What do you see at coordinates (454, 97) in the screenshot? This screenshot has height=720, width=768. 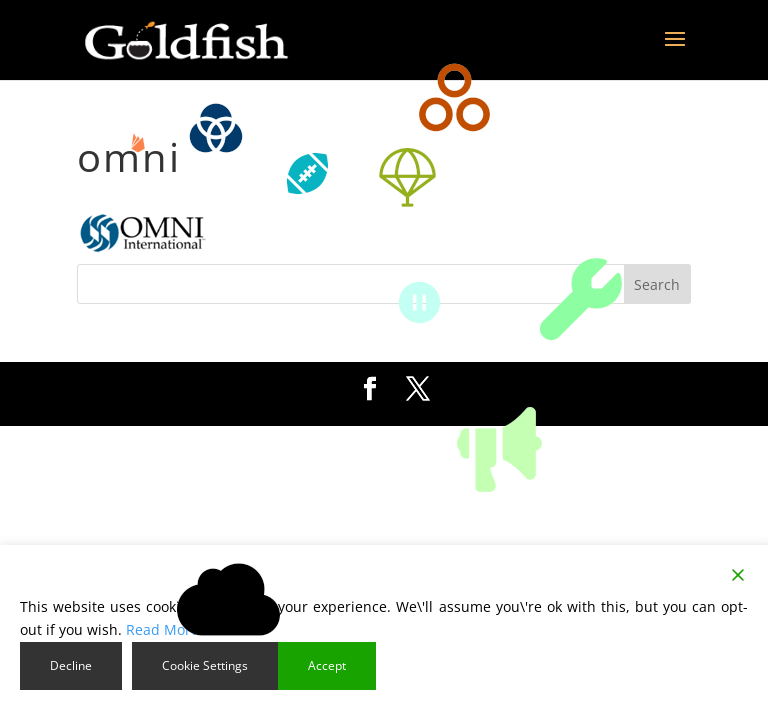 I see `view connected groups or clusters` at bounding box center [454, 97].